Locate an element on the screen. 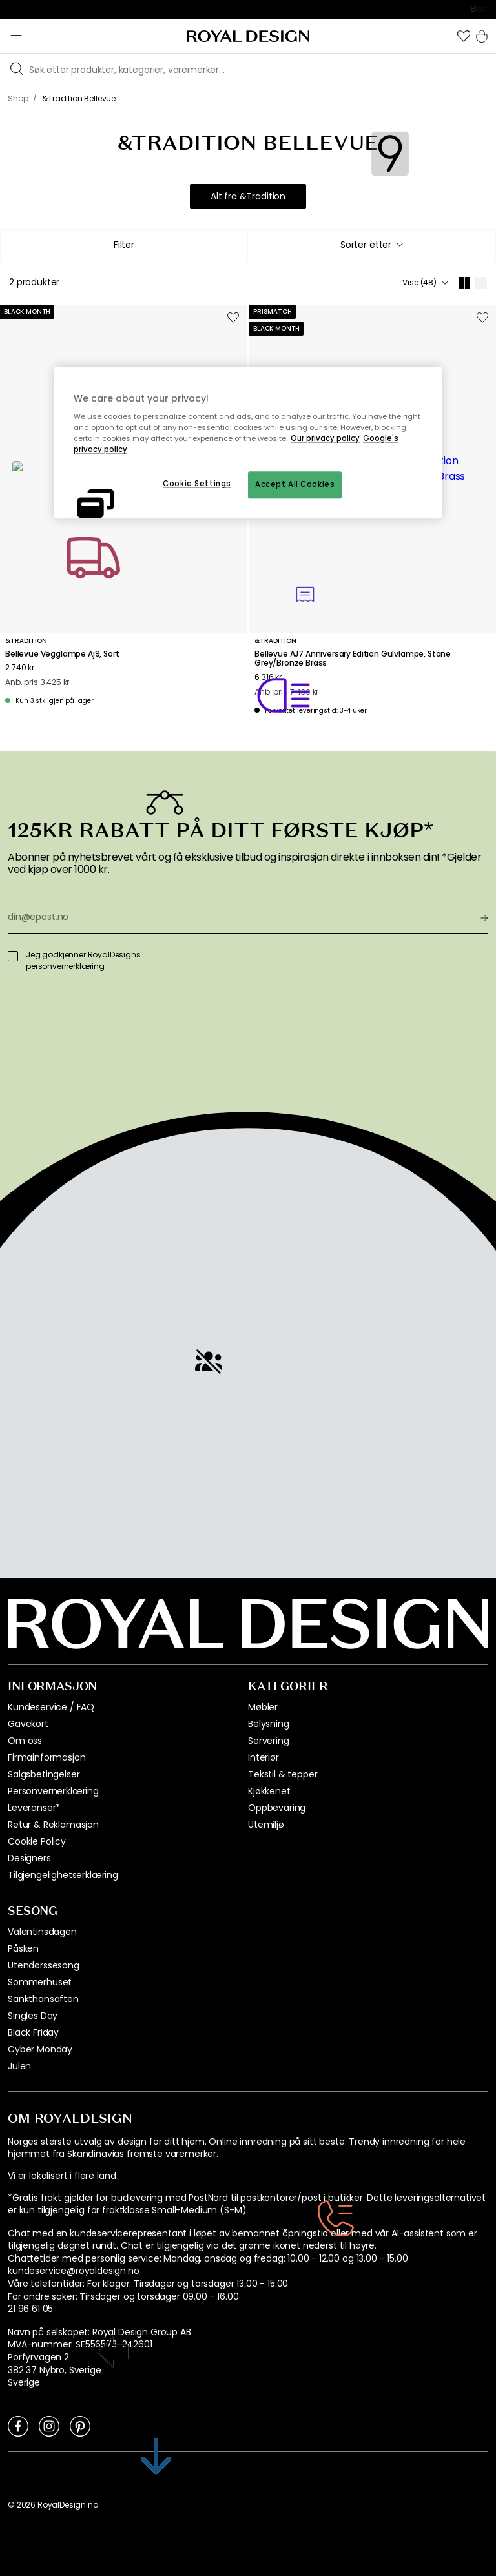  go back to the previous screen is located at coordinates (114, 2352).